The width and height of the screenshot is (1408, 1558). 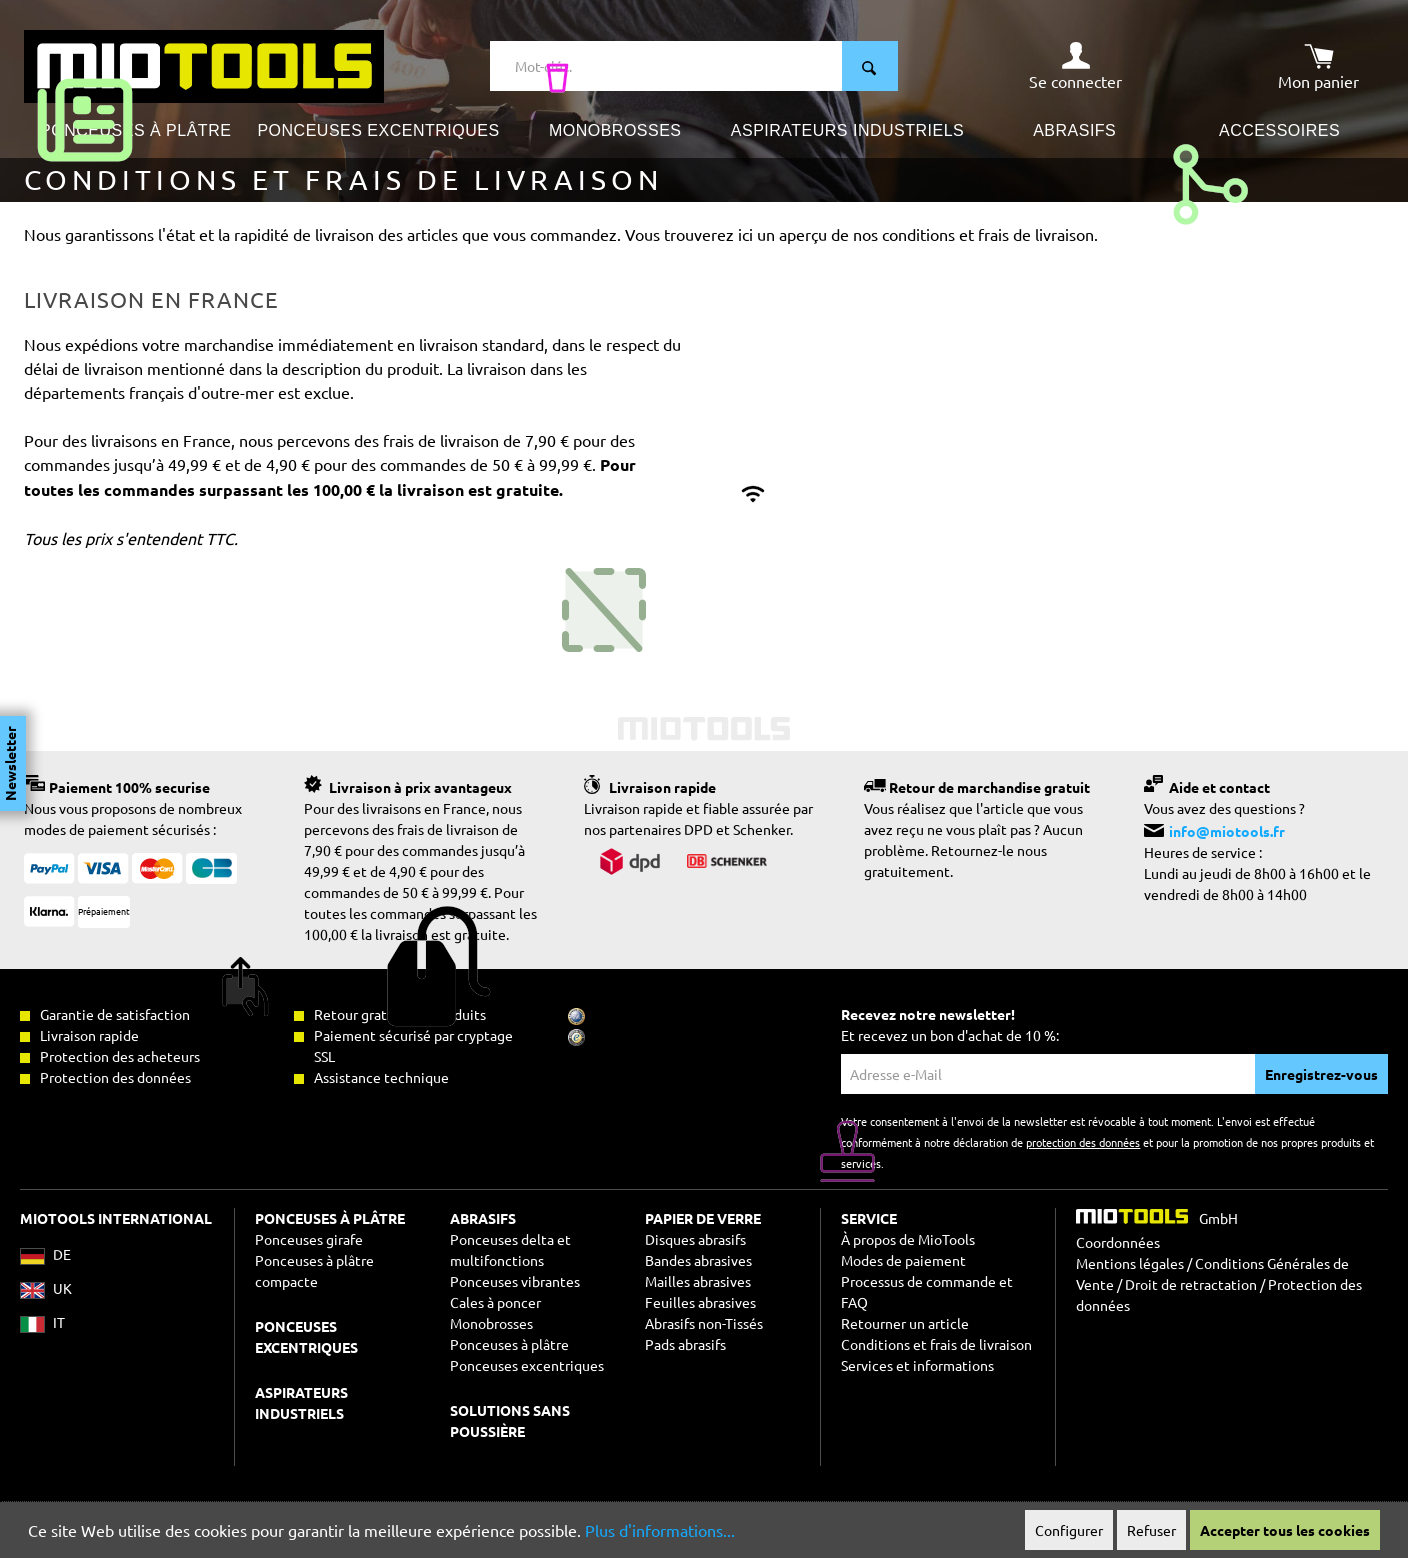 What do you see at coordinates (557, 77) in the screenshot?
I see `view nearby bars or pubs` at bounding box center [557, 77].